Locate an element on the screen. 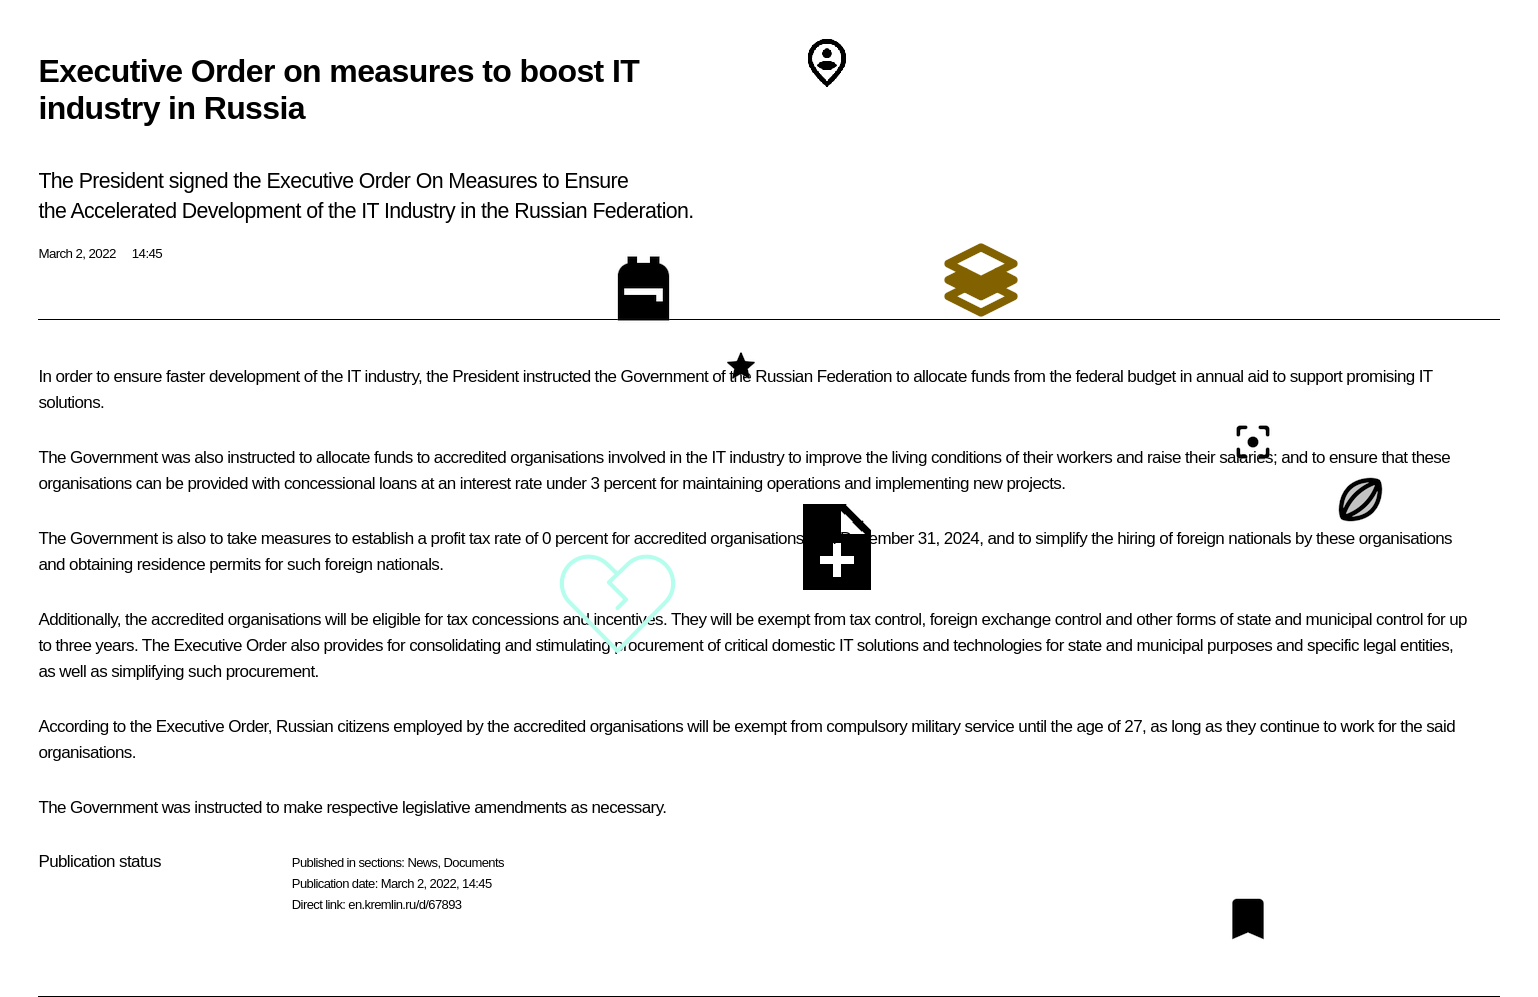  tap to focus camera on center point is located at coordinates (1253, 442).